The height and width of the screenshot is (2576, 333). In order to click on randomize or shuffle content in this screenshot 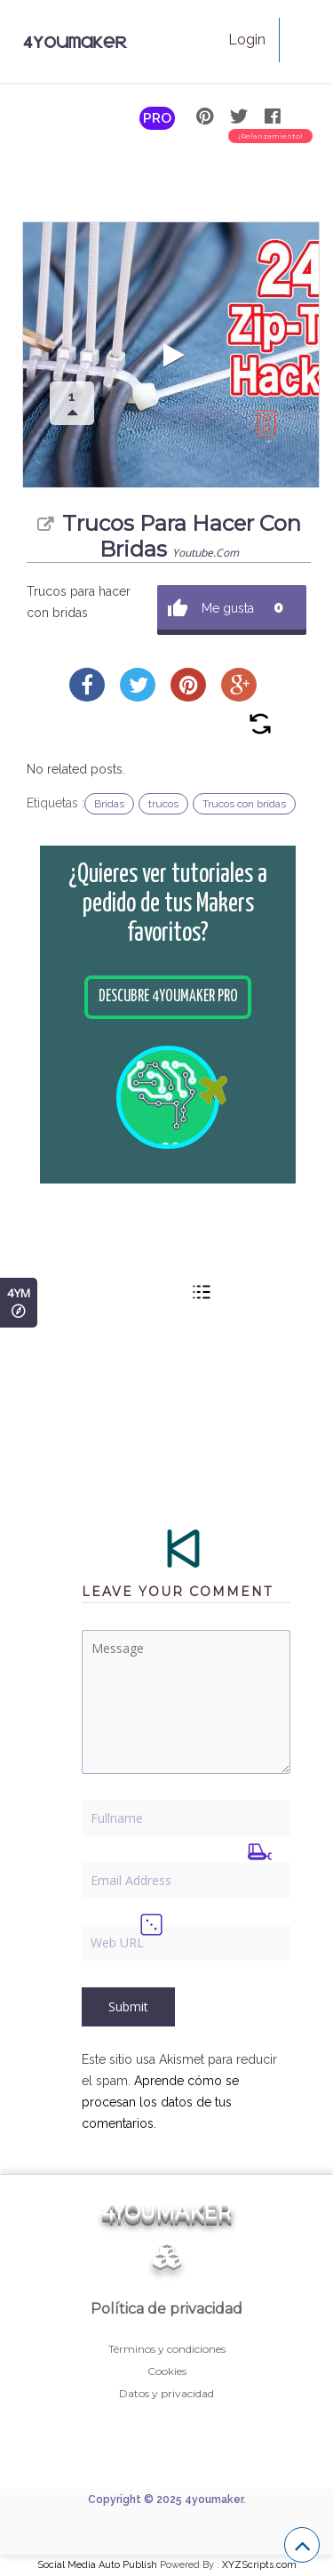, I will do `click(151, 1924)`.